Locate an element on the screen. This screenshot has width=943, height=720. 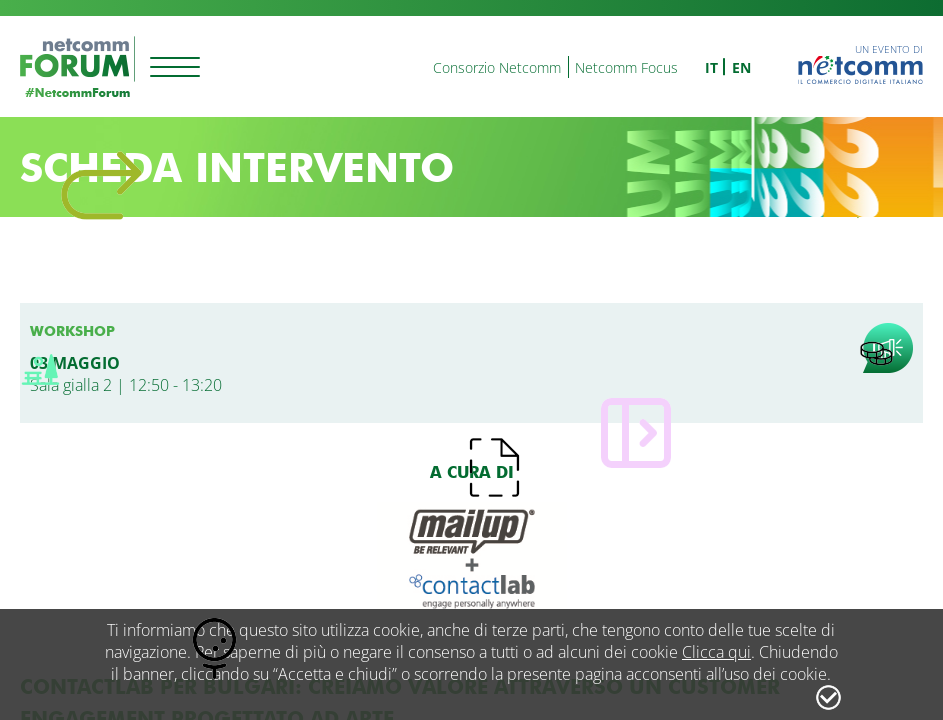
no signal or connection unavailable is located at coordinates (867, 209).